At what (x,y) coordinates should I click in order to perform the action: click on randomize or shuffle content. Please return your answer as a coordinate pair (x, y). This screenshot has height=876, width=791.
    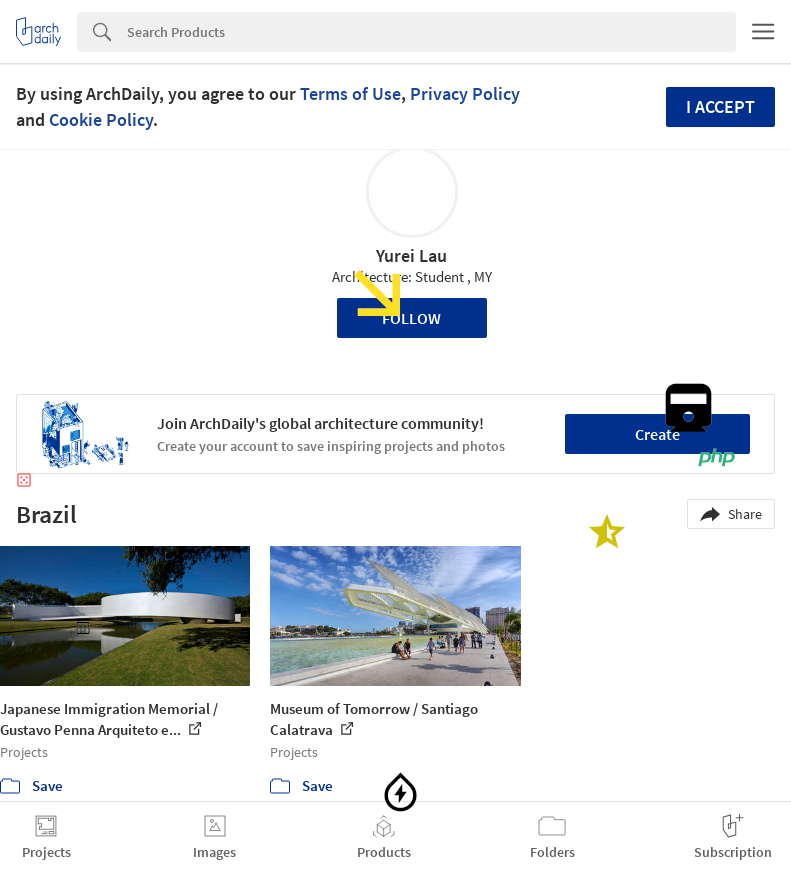
    Looking at the image, I should click on (24, 480).